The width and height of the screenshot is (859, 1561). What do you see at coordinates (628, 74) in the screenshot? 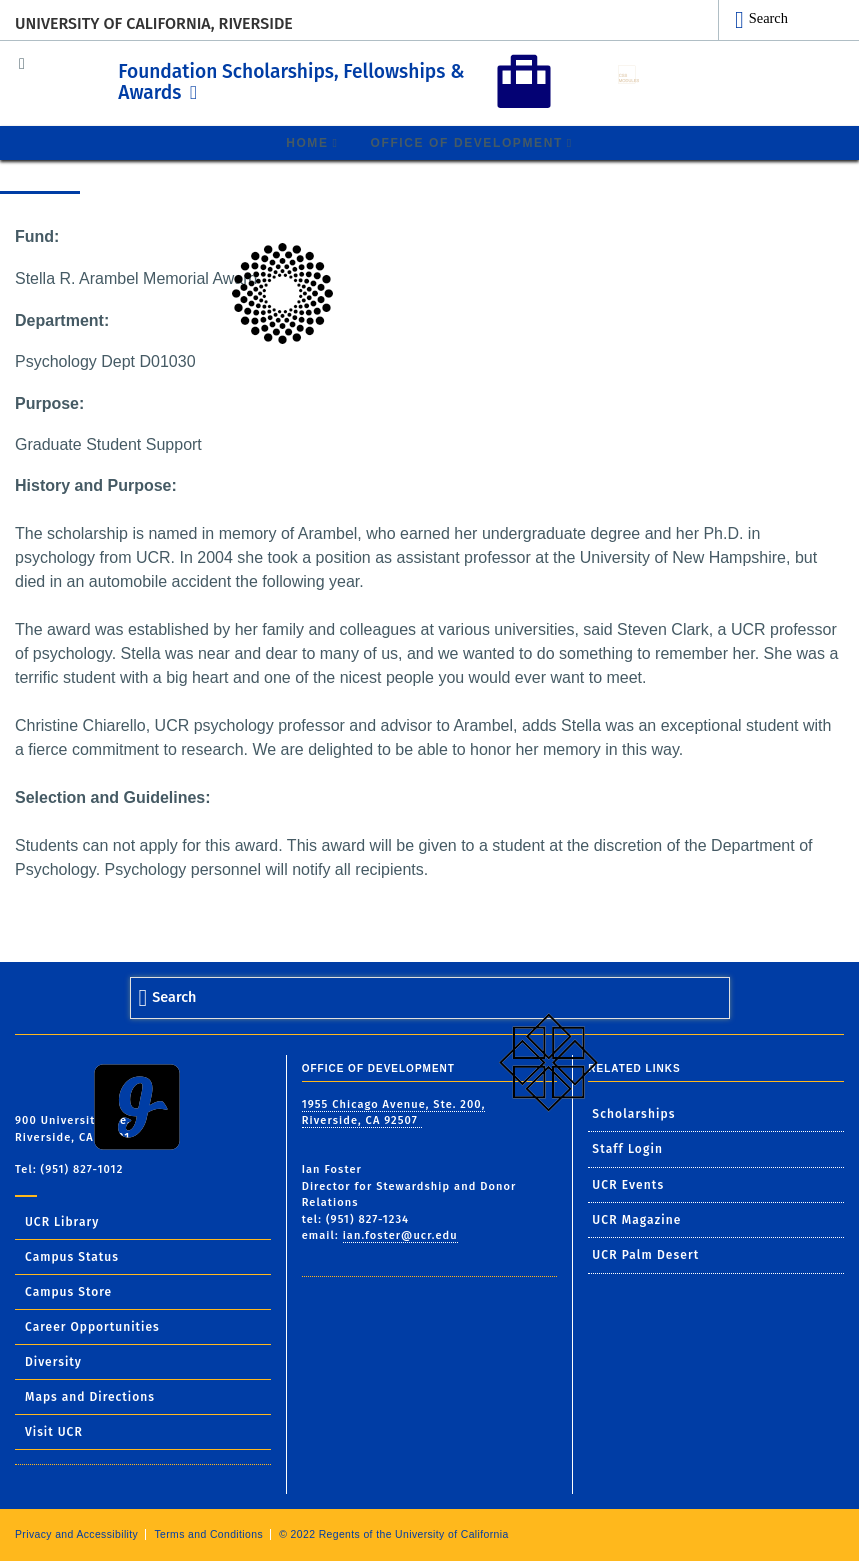
I see `CSS Modules library logo` at bounding box center [628, 74].